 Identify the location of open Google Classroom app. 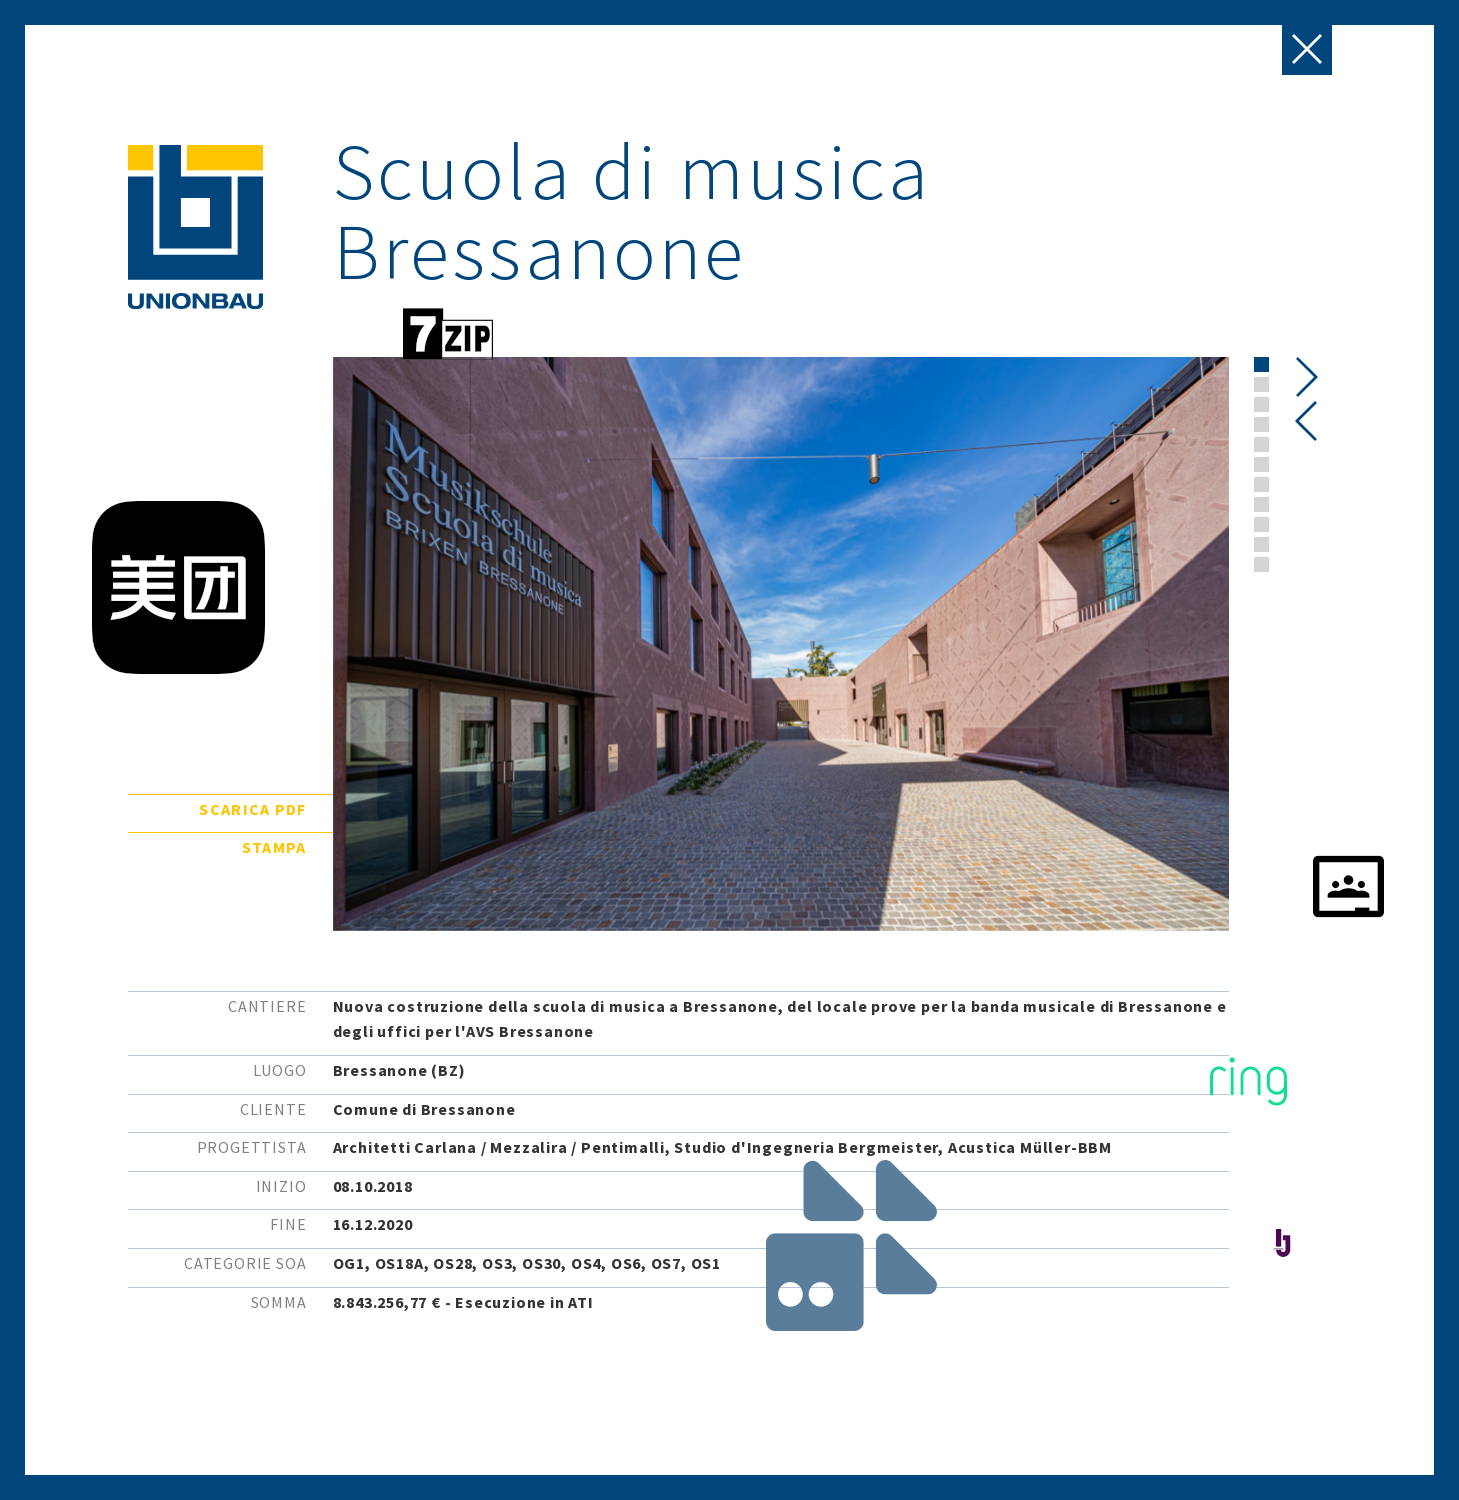
(1348, 886).